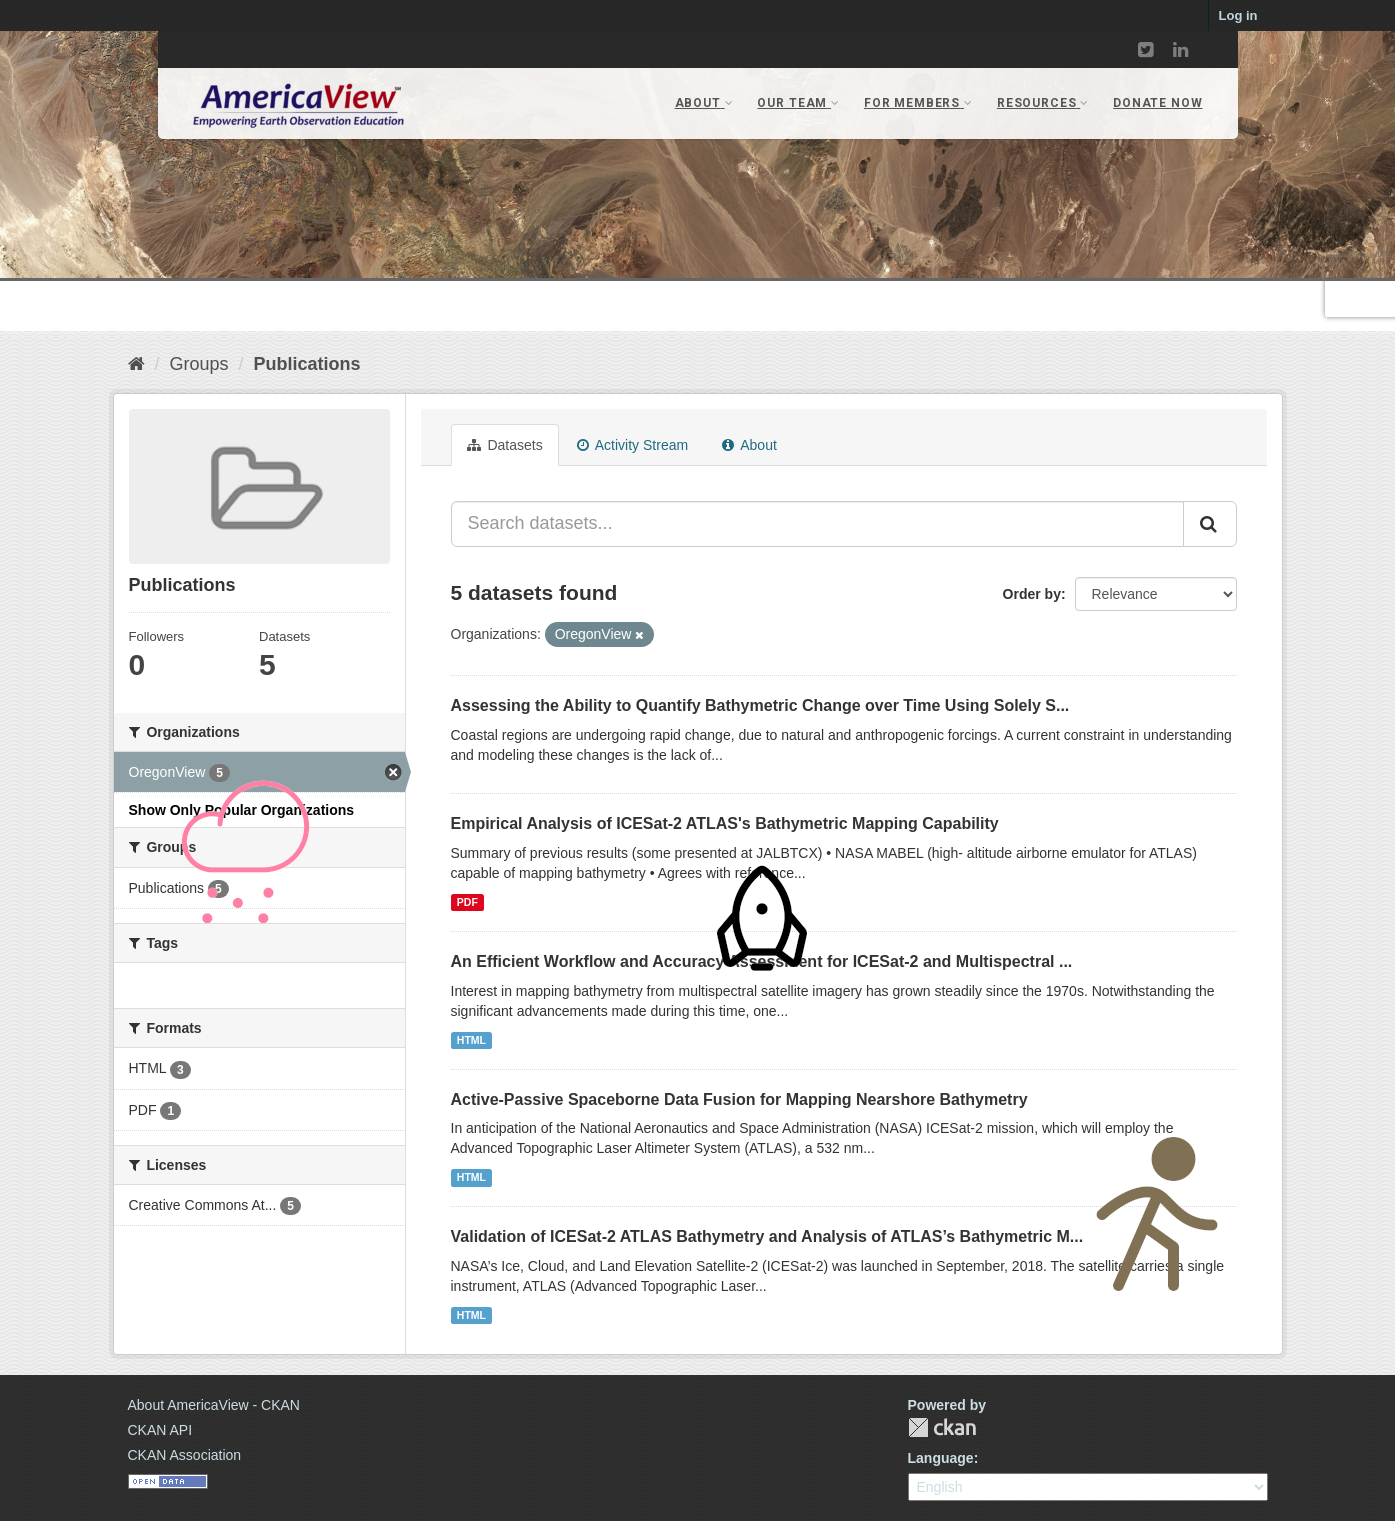 This screenshot has height=1521, width=1395. What do you see at coordinates (245, 849) in the screenshot?
I see `indicates snowy weather conditions` at bounding box center [245, 849].